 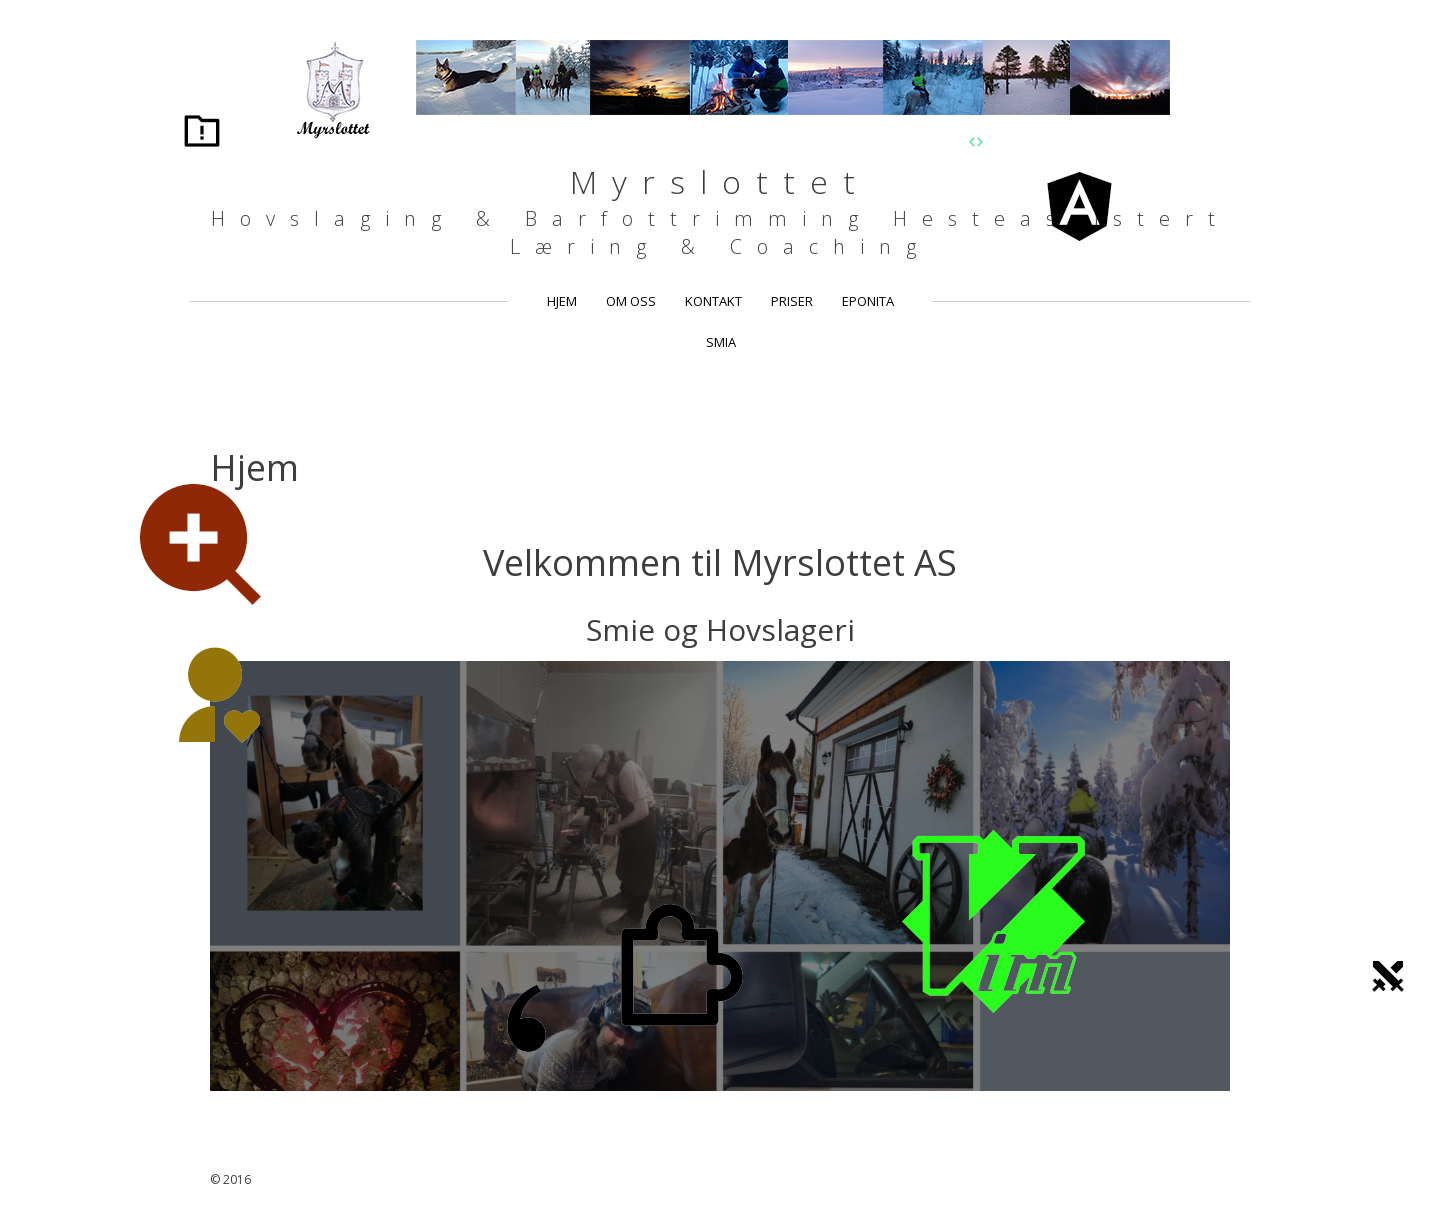 What do you see at coordinates (199, 543) in the screenshot?
I see `zoom in on content` at bounding box center [199, 543].